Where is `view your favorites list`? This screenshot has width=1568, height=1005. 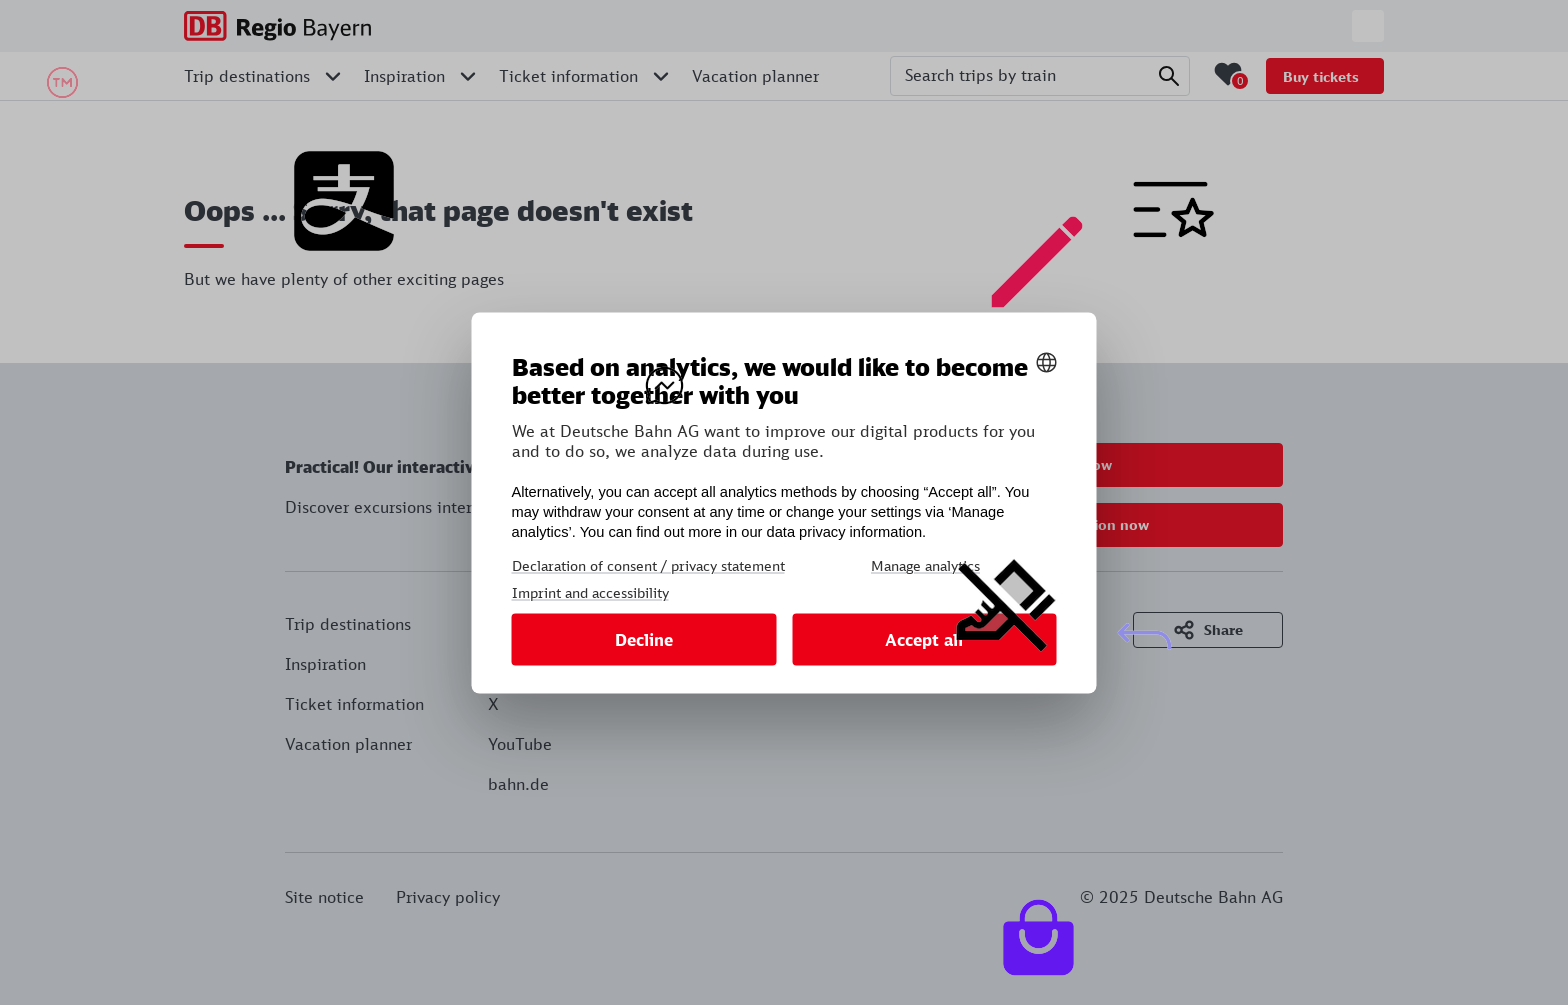
view your favorites list is located at coordinates (1170, 209).